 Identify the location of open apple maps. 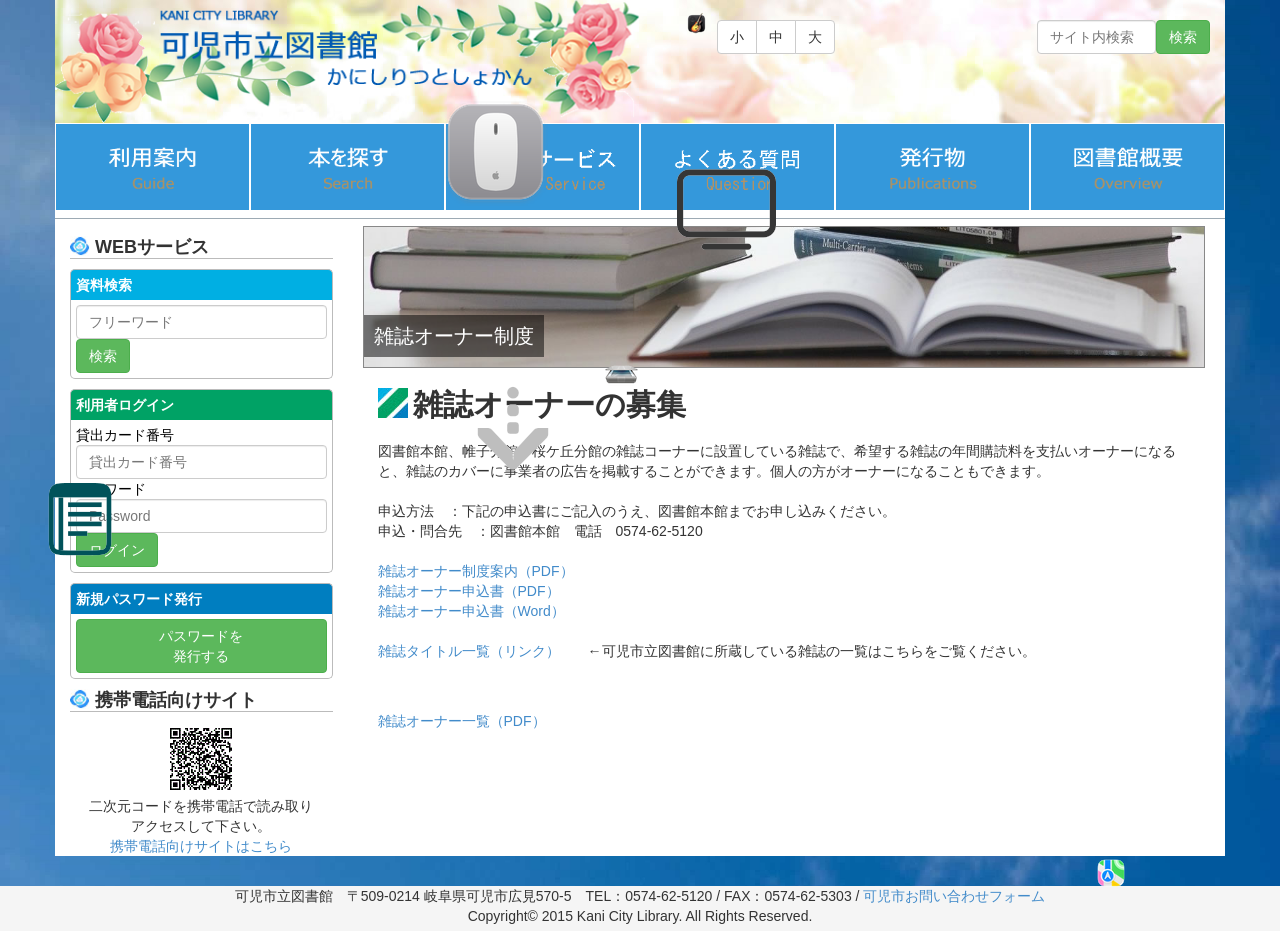
(1111, 873).